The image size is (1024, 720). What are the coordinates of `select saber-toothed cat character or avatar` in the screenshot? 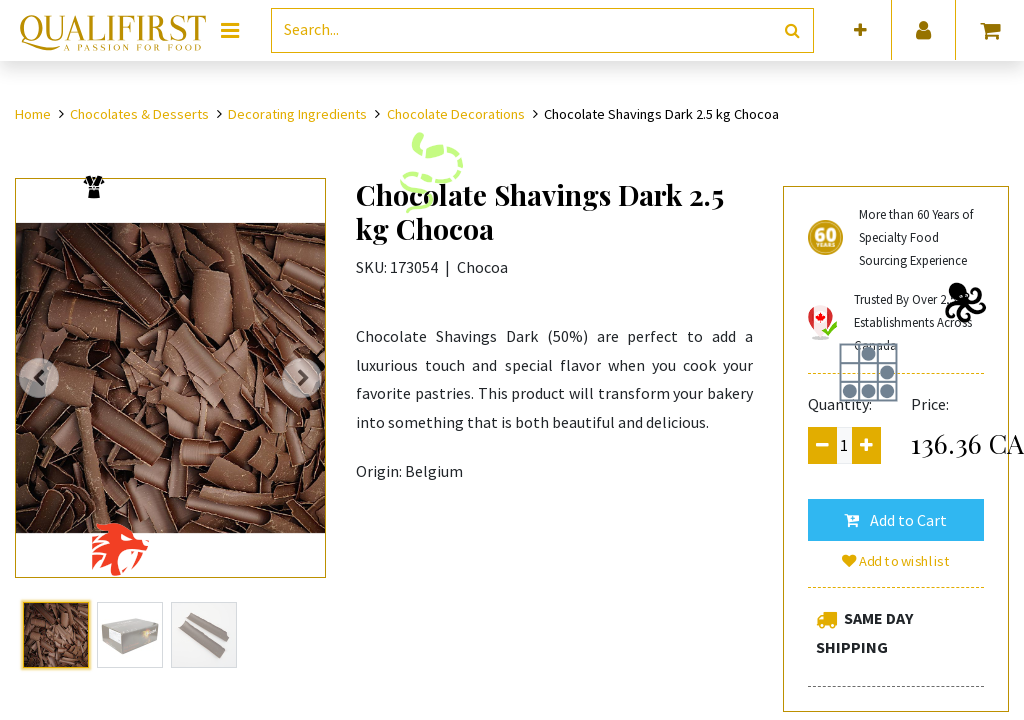 It's located at (120, 549).